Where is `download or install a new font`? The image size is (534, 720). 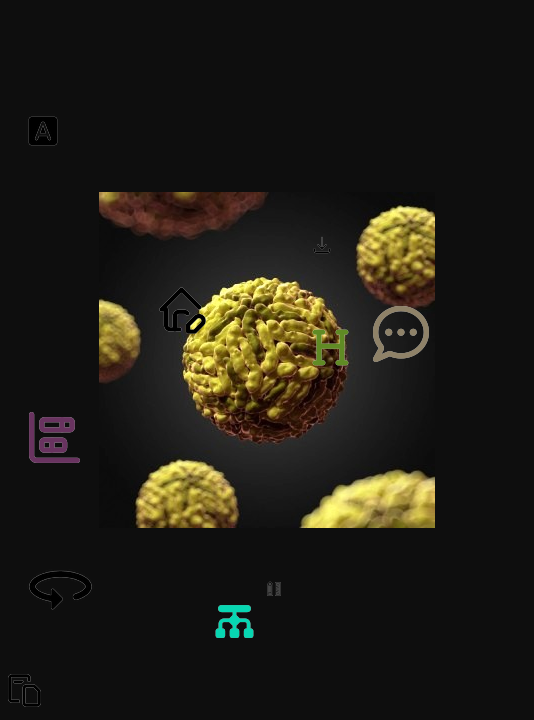
download or install a new font is located at coordinates (43, 131).